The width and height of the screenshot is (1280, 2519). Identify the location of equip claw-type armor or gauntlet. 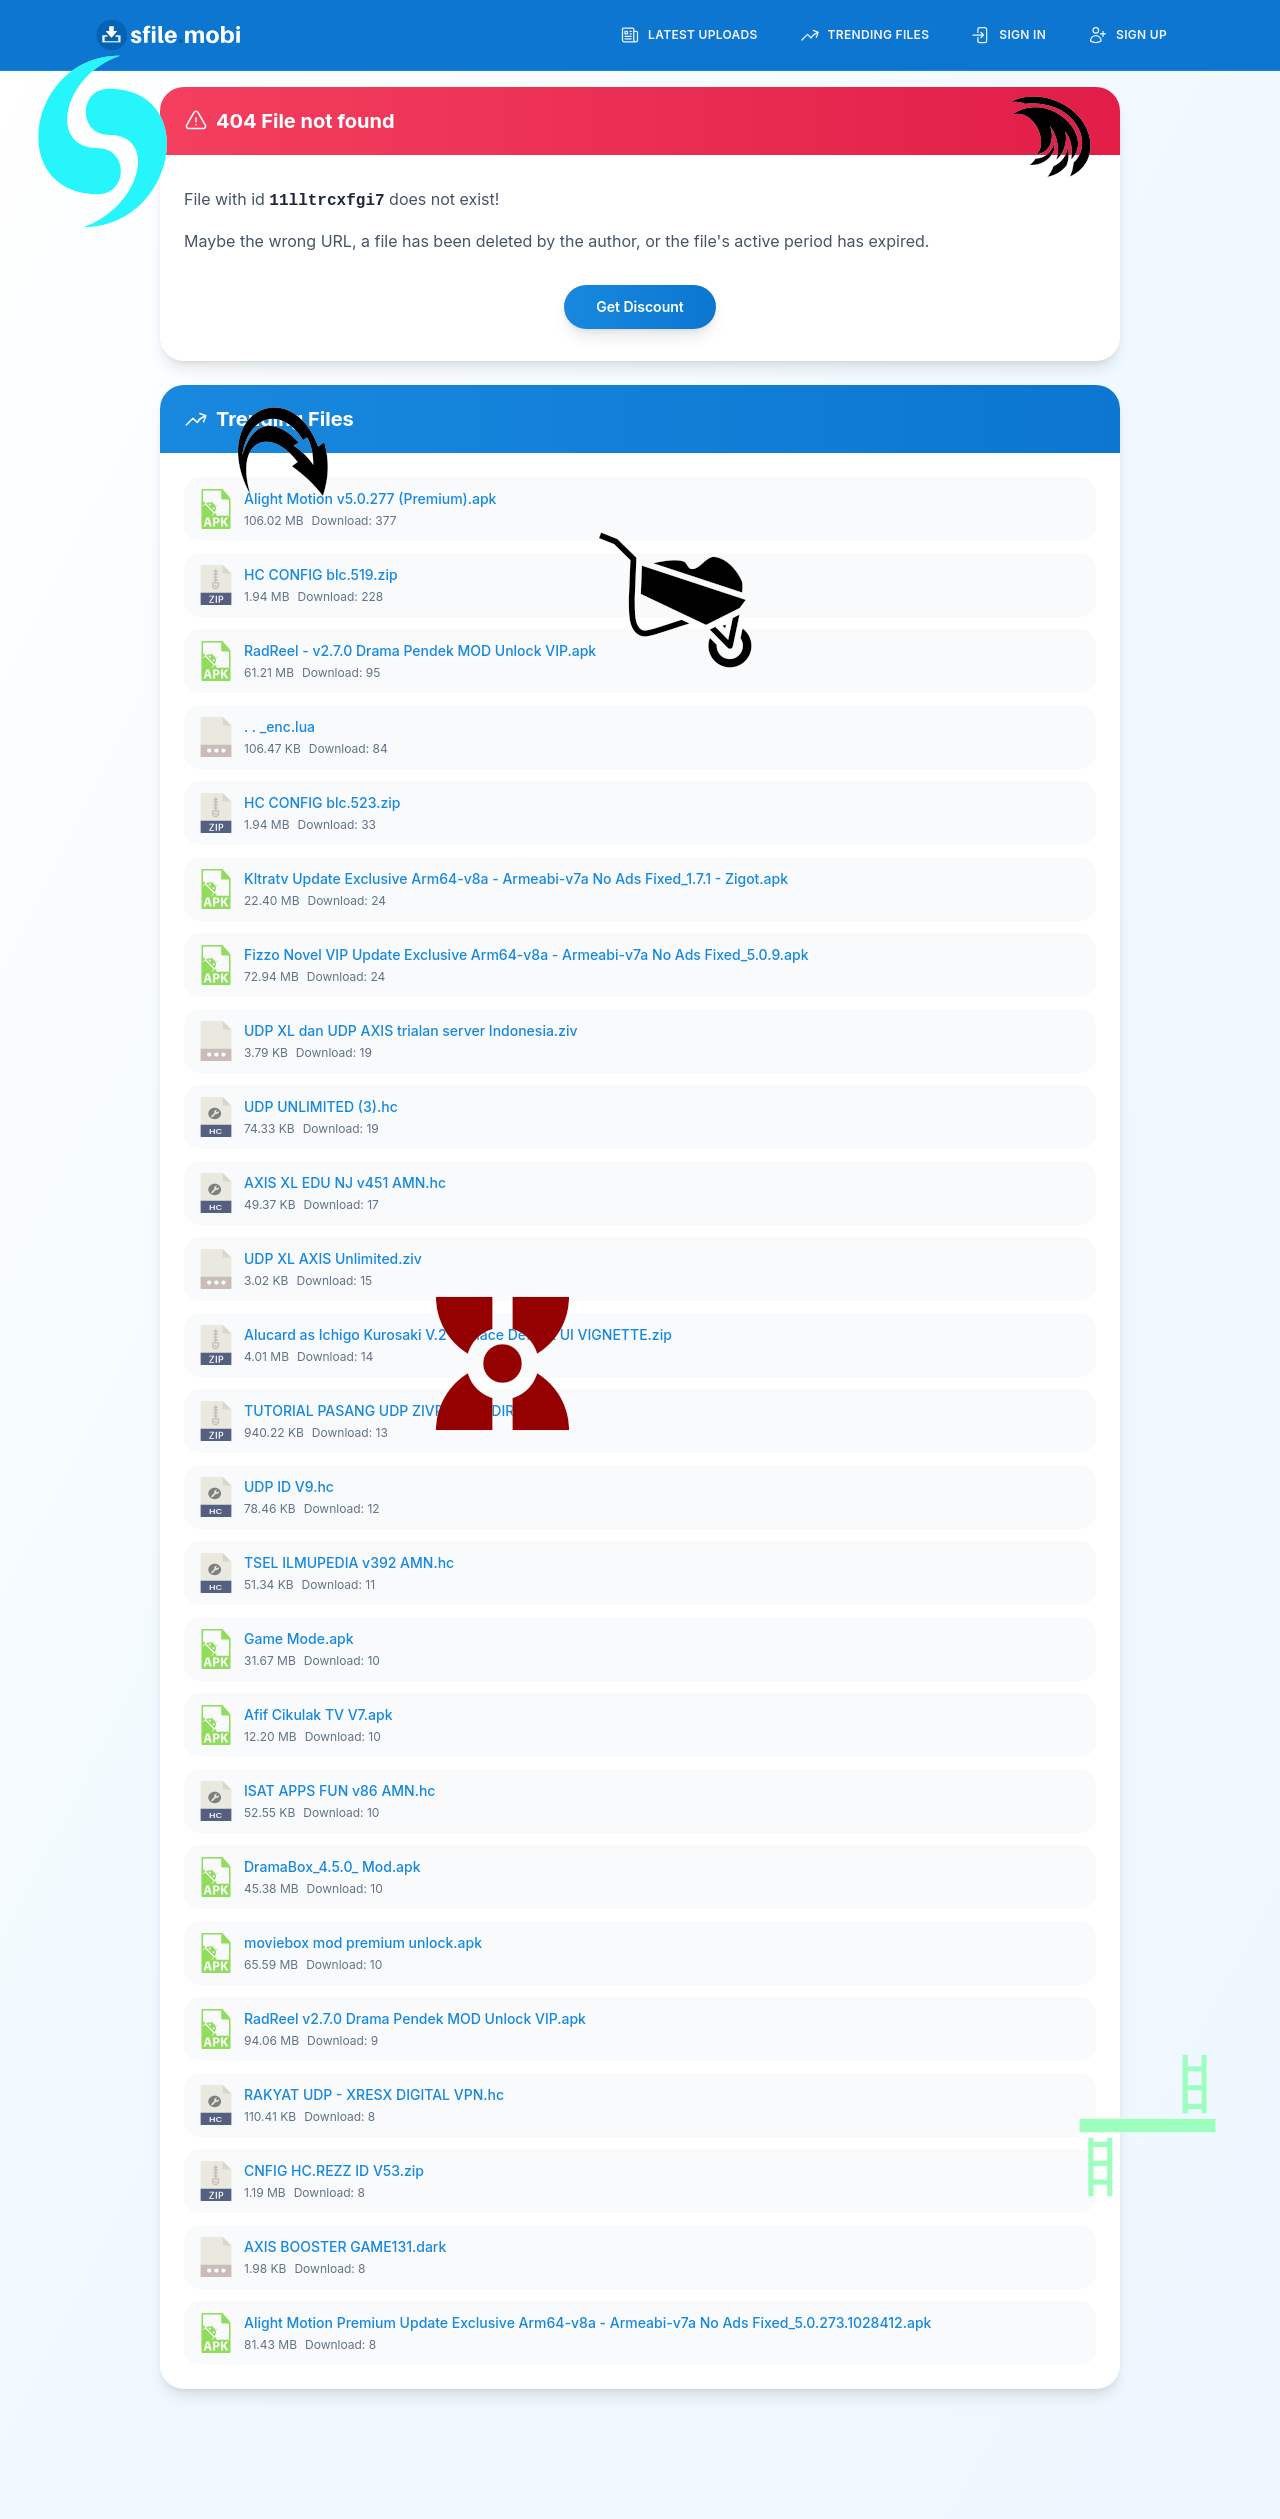
(1050, 136).